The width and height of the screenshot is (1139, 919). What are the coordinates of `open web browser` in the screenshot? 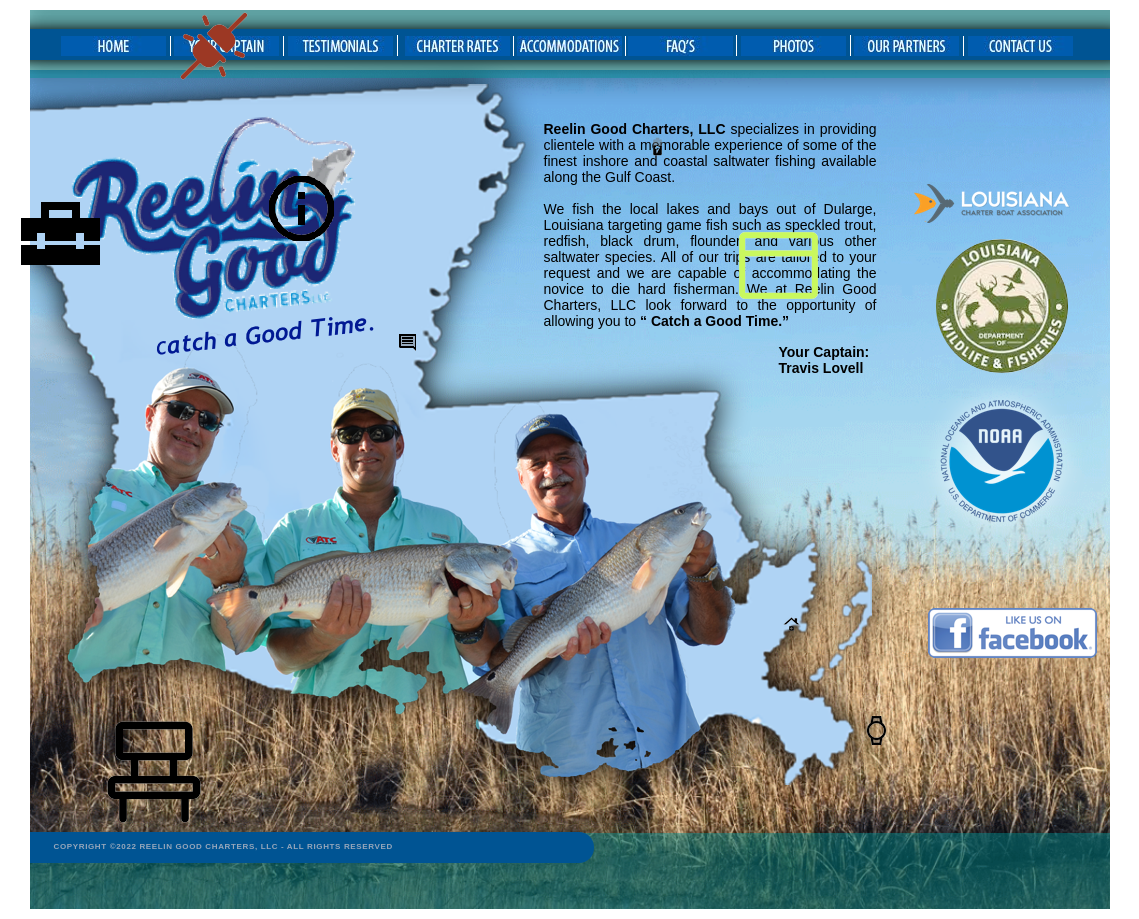 It's located at (778, 265).